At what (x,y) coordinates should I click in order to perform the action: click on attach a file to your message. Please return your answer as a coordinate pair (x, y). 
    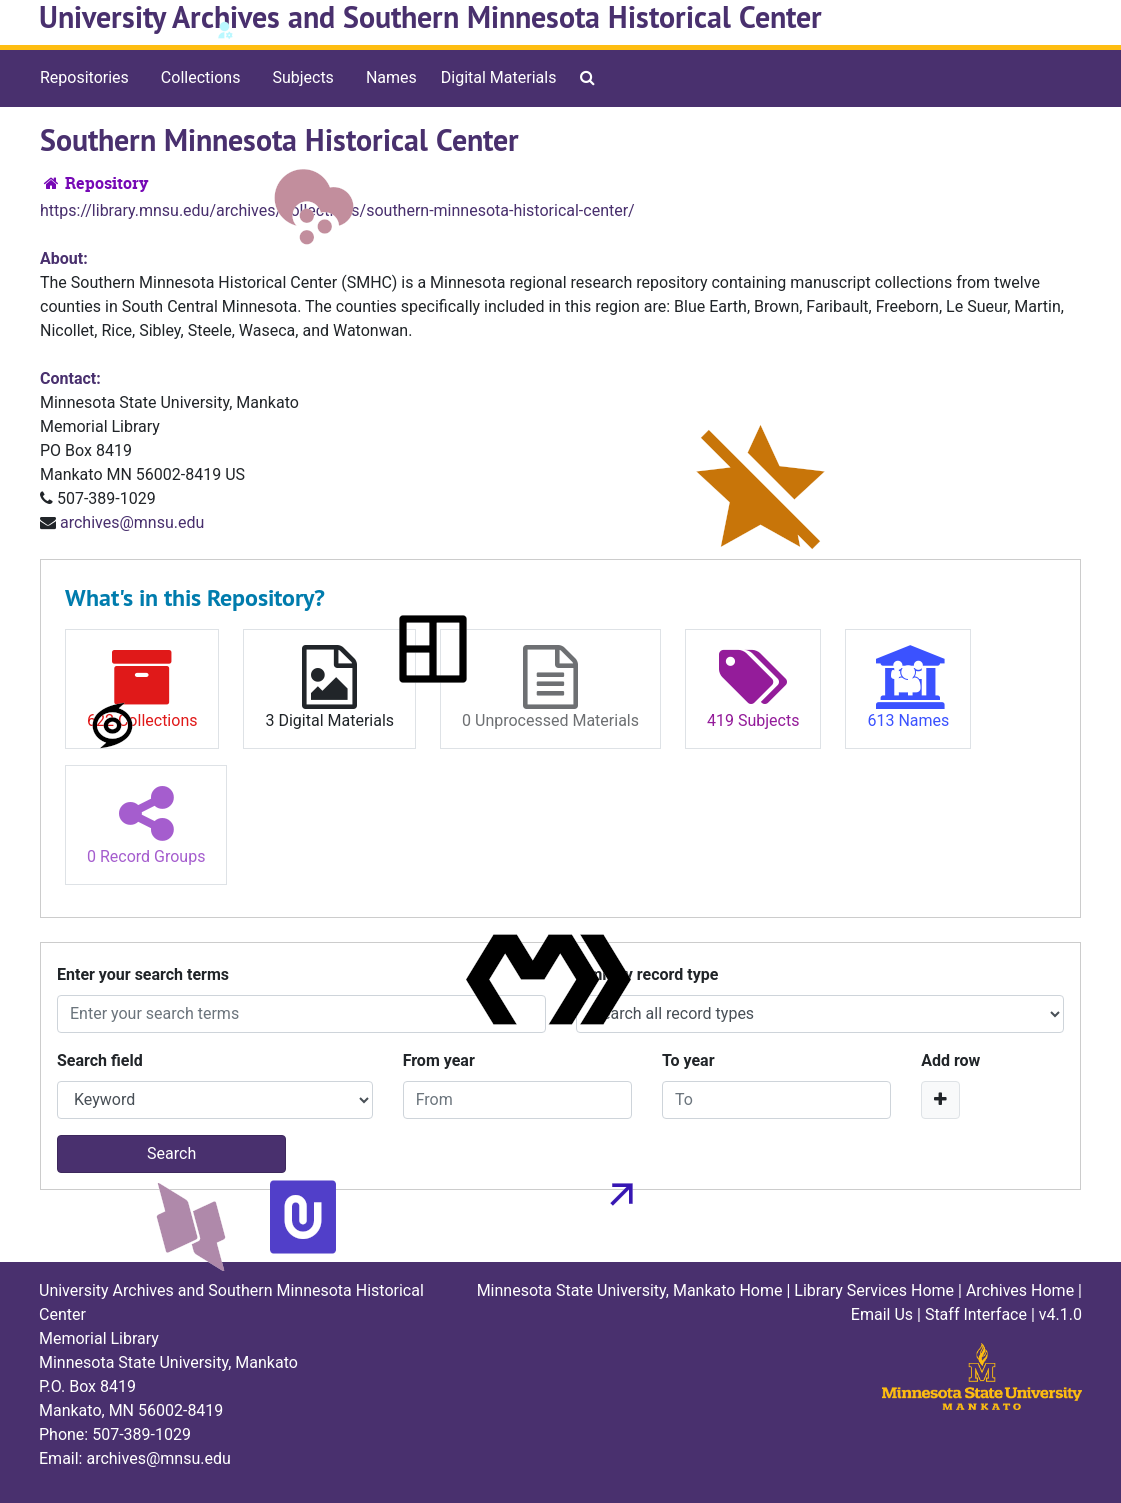
    Looking at the image, I should click on (303, 1217).